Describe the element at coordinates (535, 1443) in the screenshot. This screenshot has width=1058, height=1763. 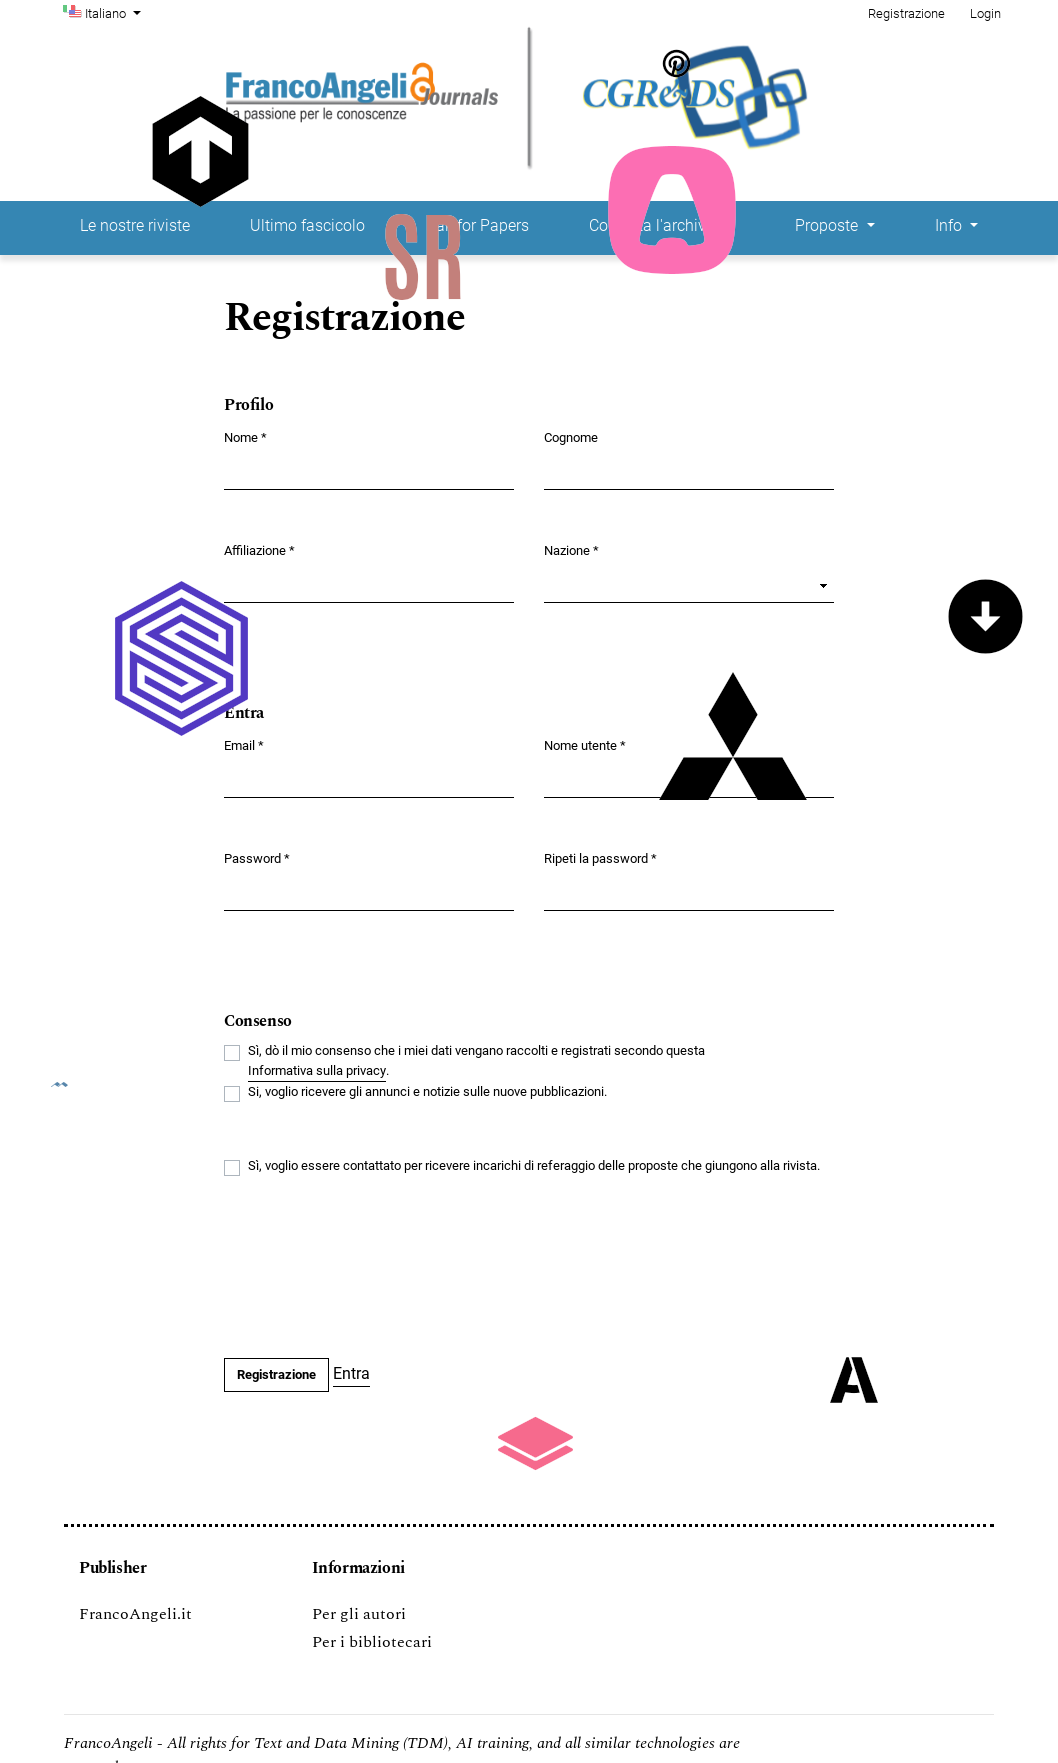
I see `open remove.bg background removal tool` at that location.